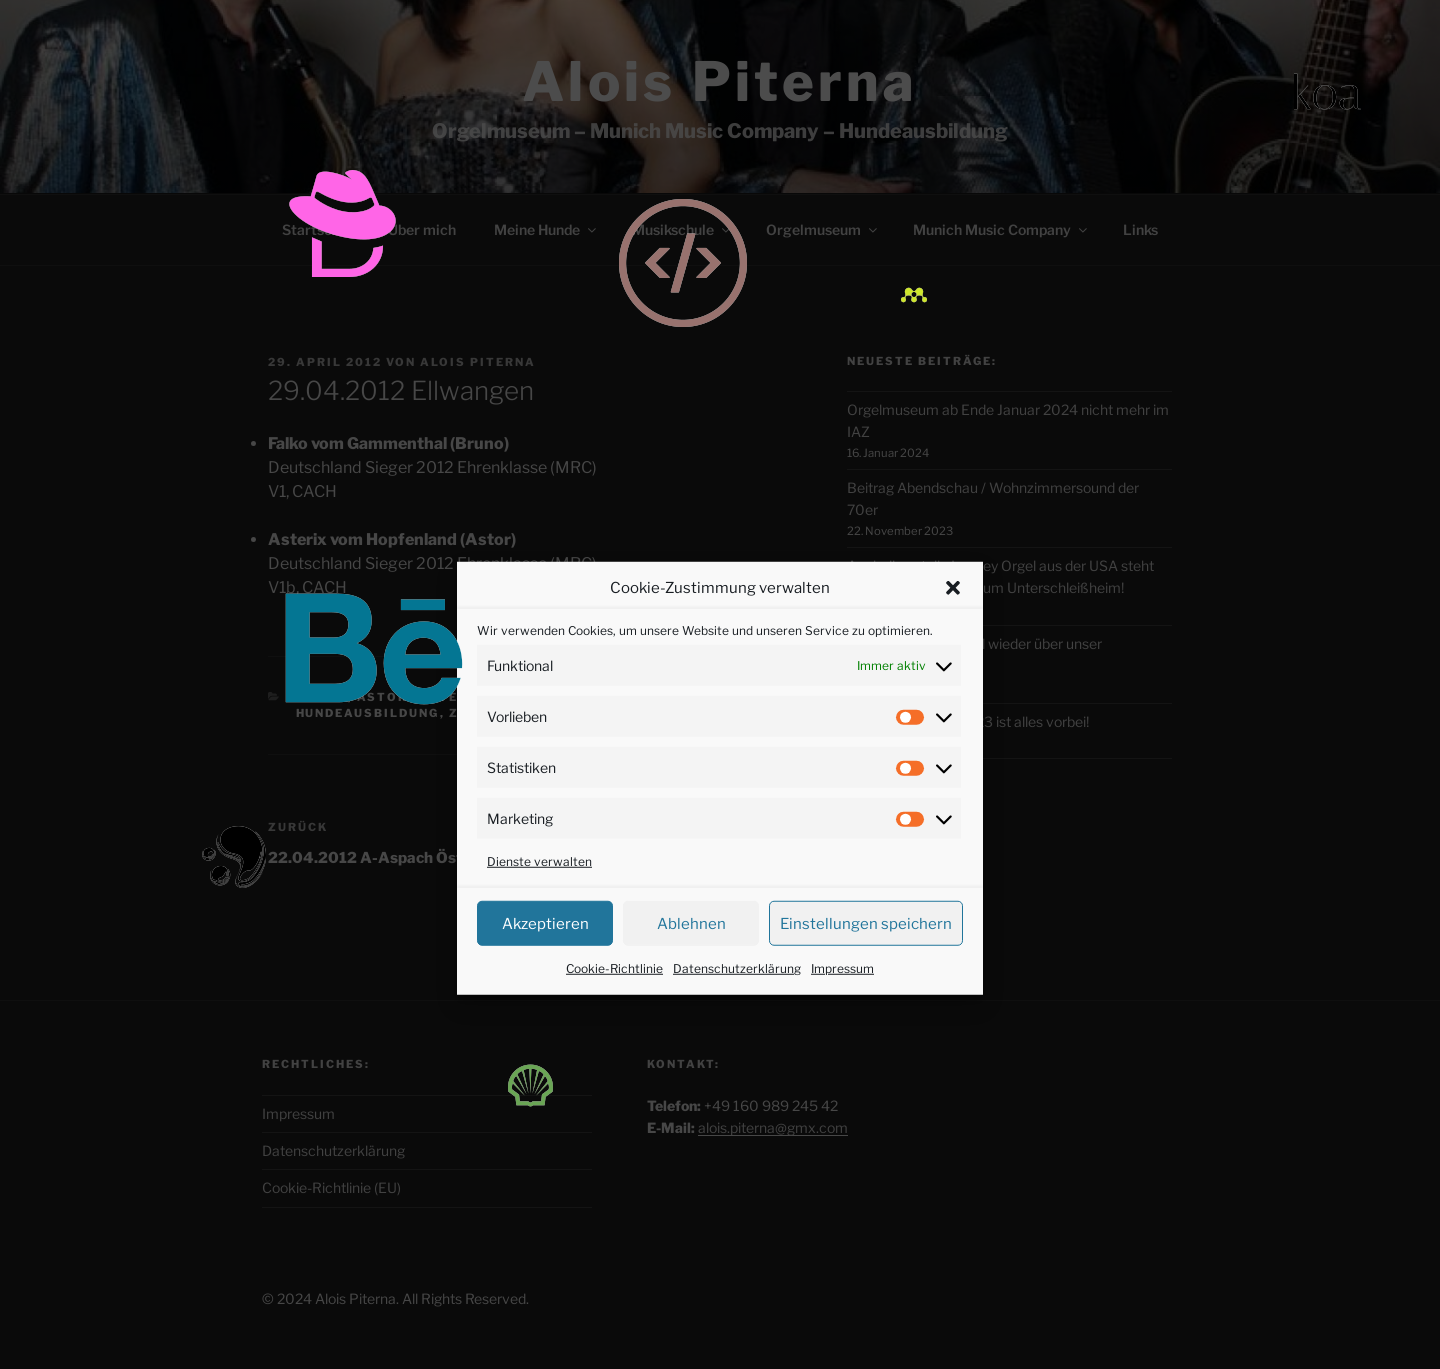  What do you see at coordinates (1327, 91) in the screenshot?
I see `navigate to the Koa framework homepage` at bounding box center [1327, 91].